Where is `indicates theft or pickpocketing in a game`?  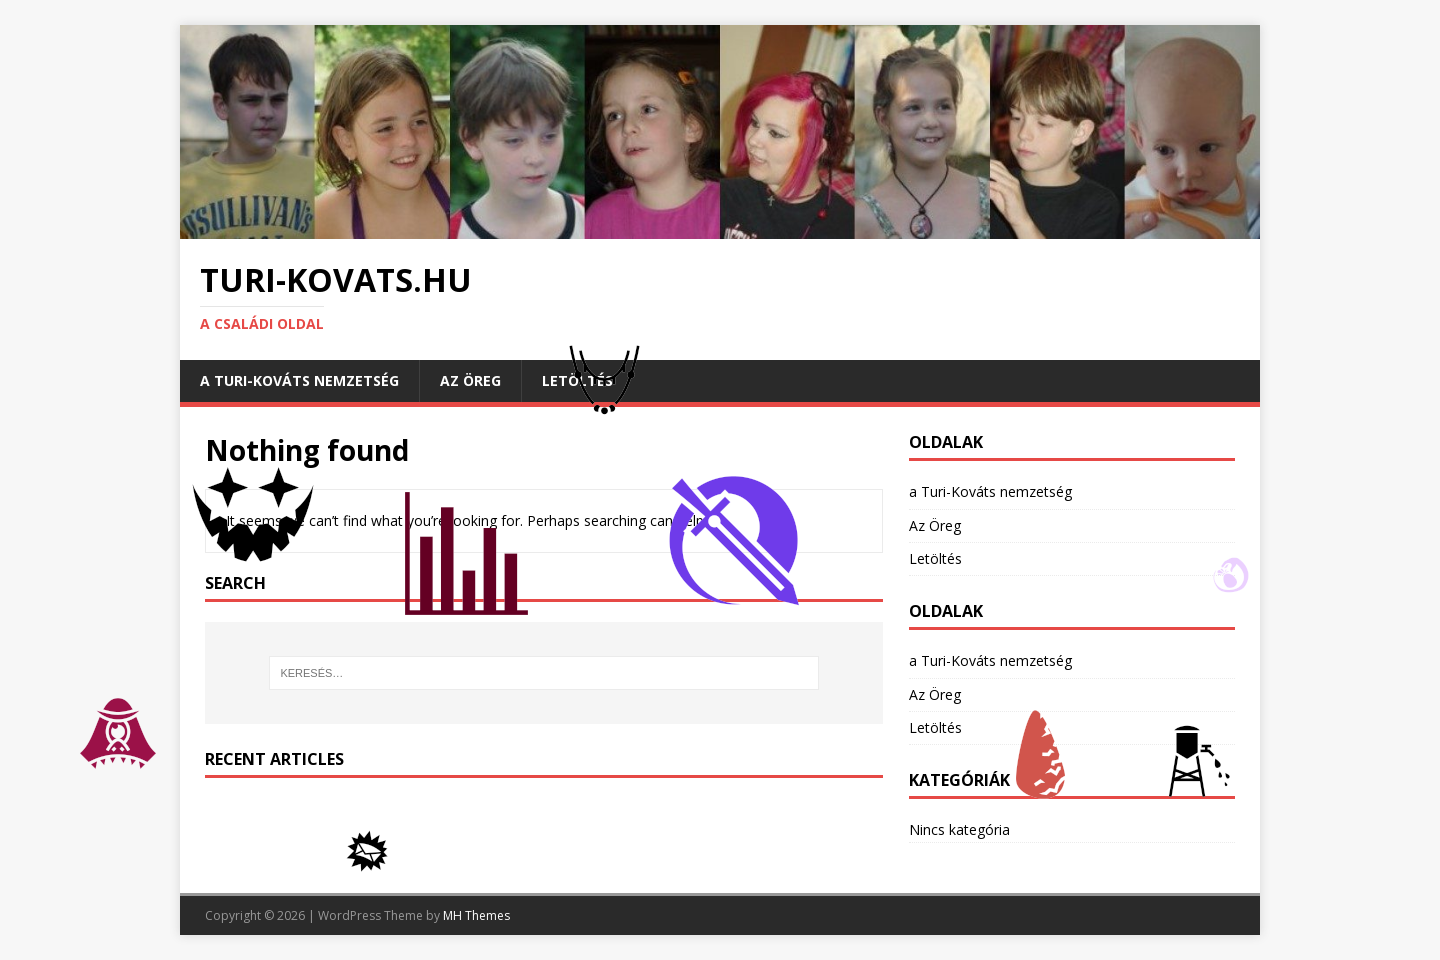
indicates theft or pickpocketing in a game is located at coordinates (1231, 575).